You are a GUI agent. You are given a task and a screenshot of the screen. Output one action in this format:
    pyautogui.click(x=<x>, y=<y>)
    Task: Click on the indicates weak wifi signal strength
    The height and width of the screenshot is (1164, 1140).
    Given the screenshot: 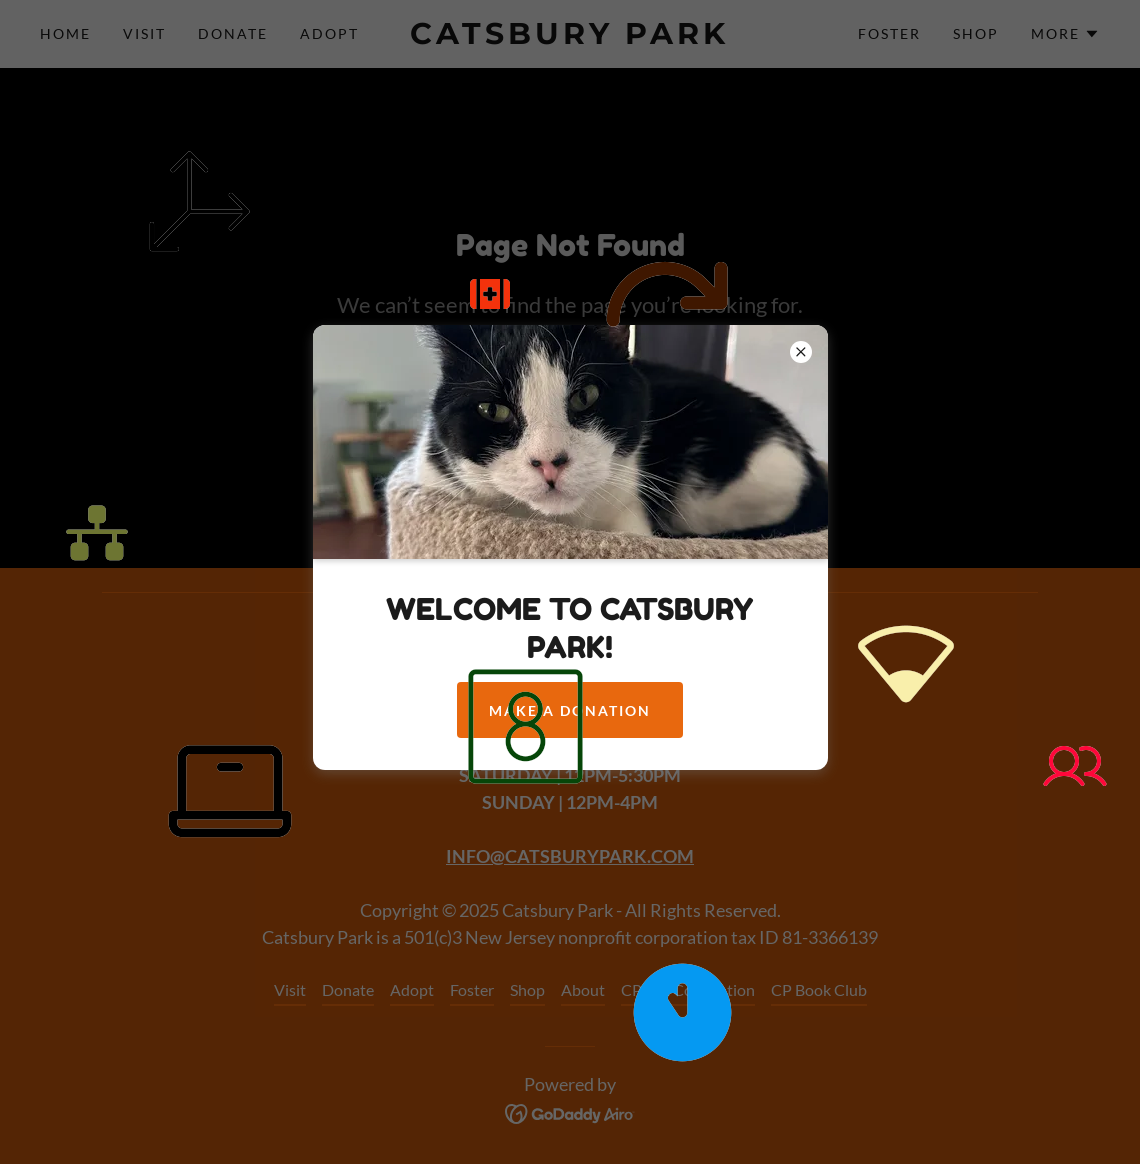 What is the action you would take?
    pyautogui.click(x=906, y=664)
    